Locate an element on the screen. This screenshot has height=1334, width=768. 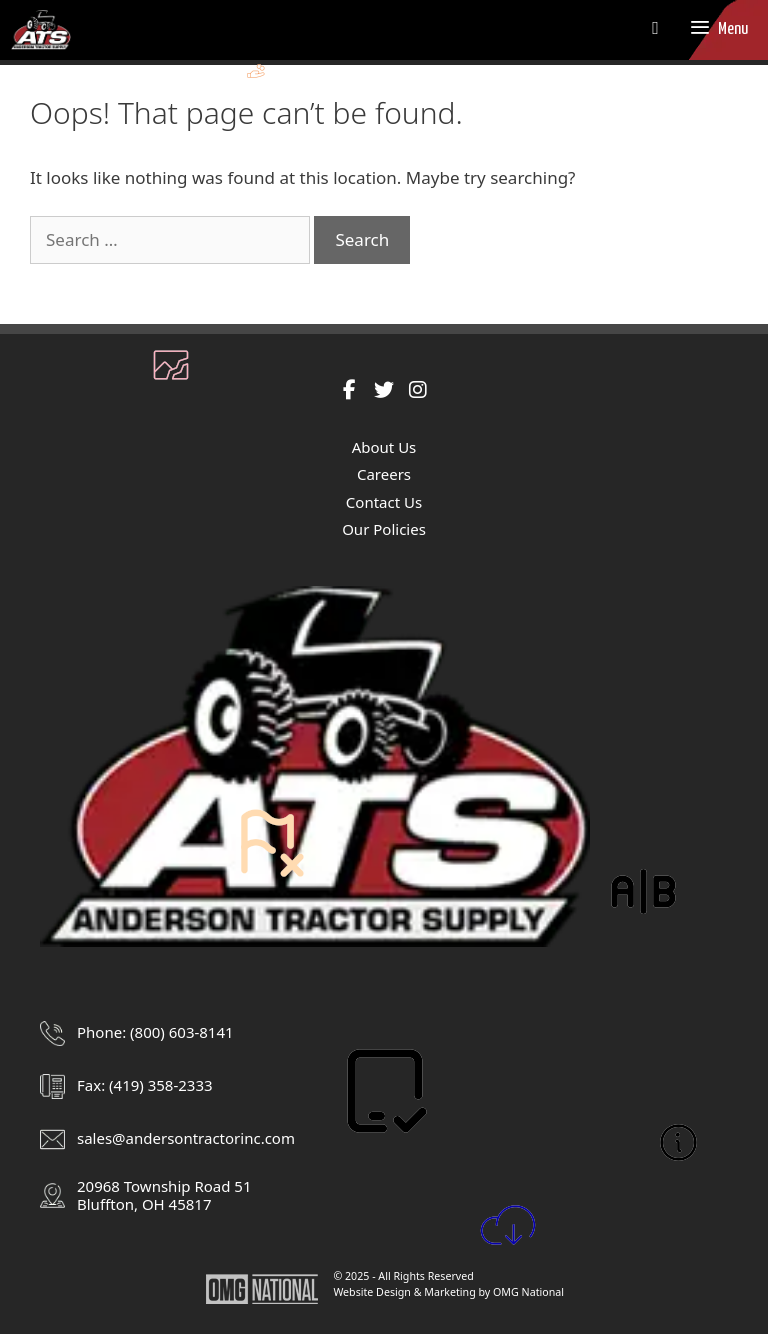
make a payment or donation is located at coordinates (256, 71).